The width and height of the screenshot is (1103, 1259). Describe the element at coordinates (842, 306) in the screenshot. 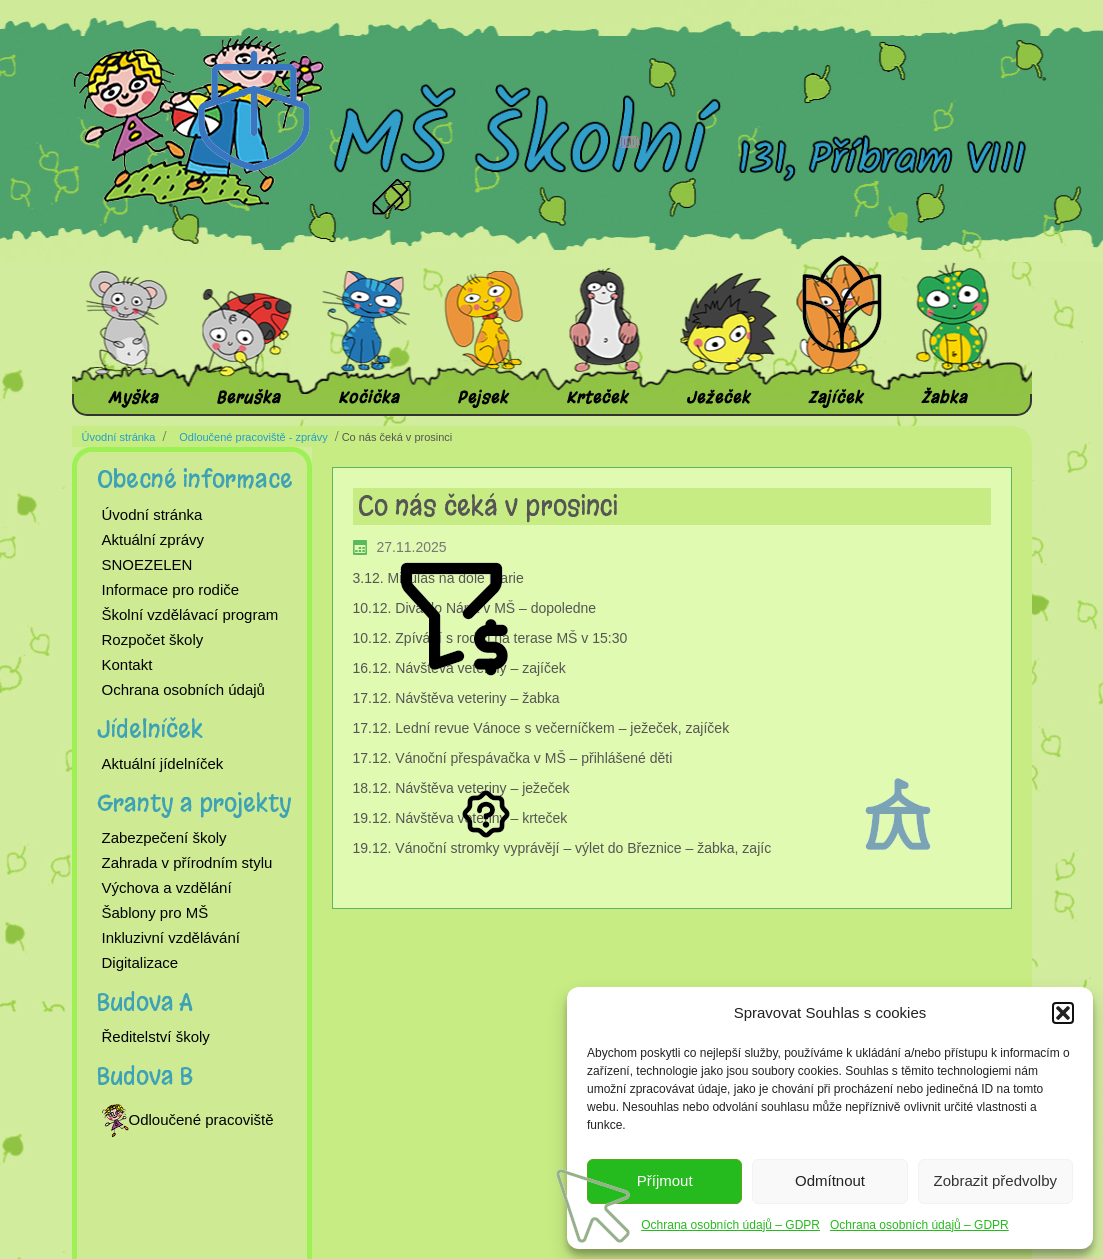

I see `indicates grain or wheat content in food items` at that location.